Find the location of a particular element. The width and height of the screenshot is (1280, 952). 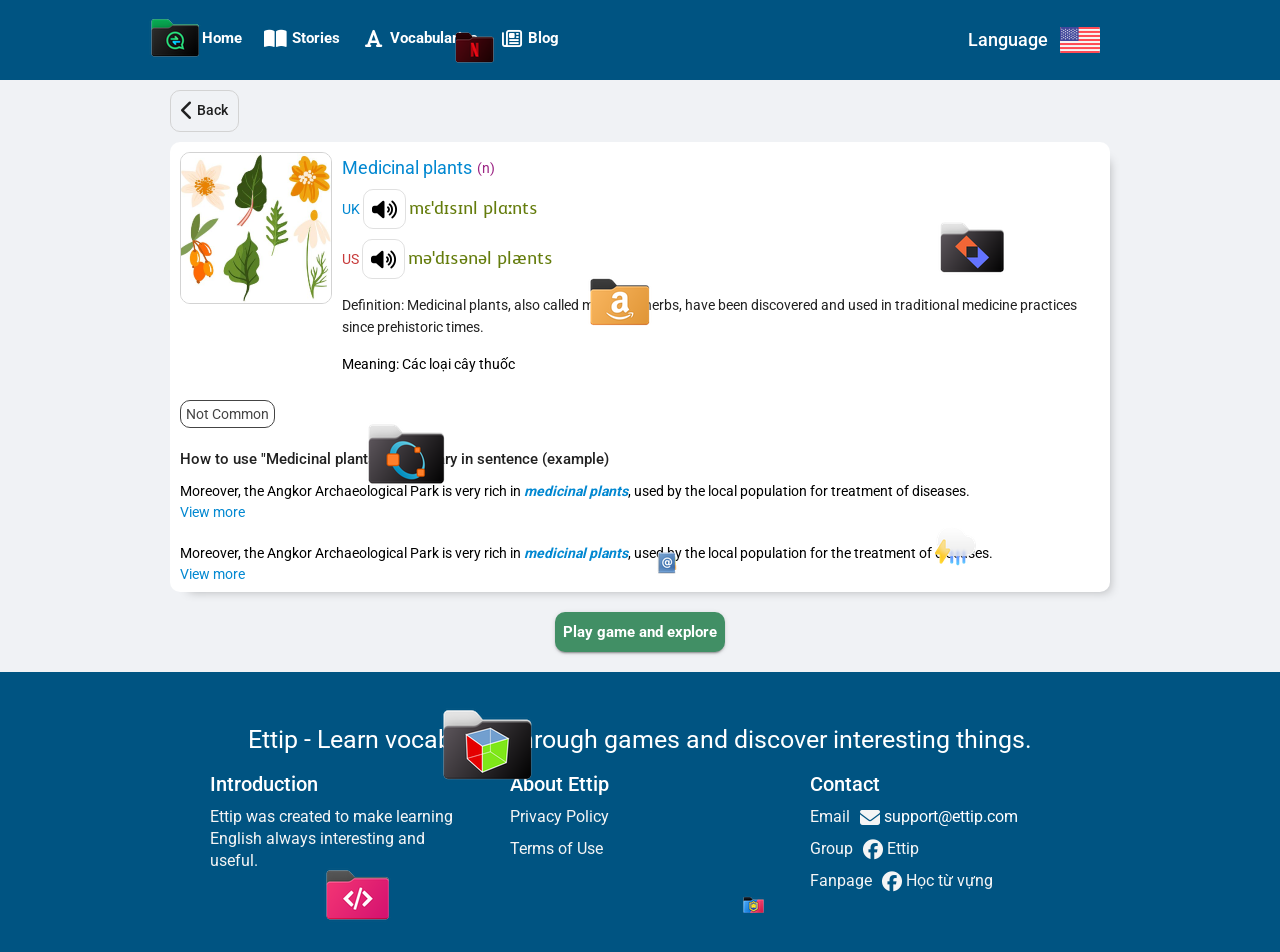

open ktor project folder is located at coordinates (972, 249).